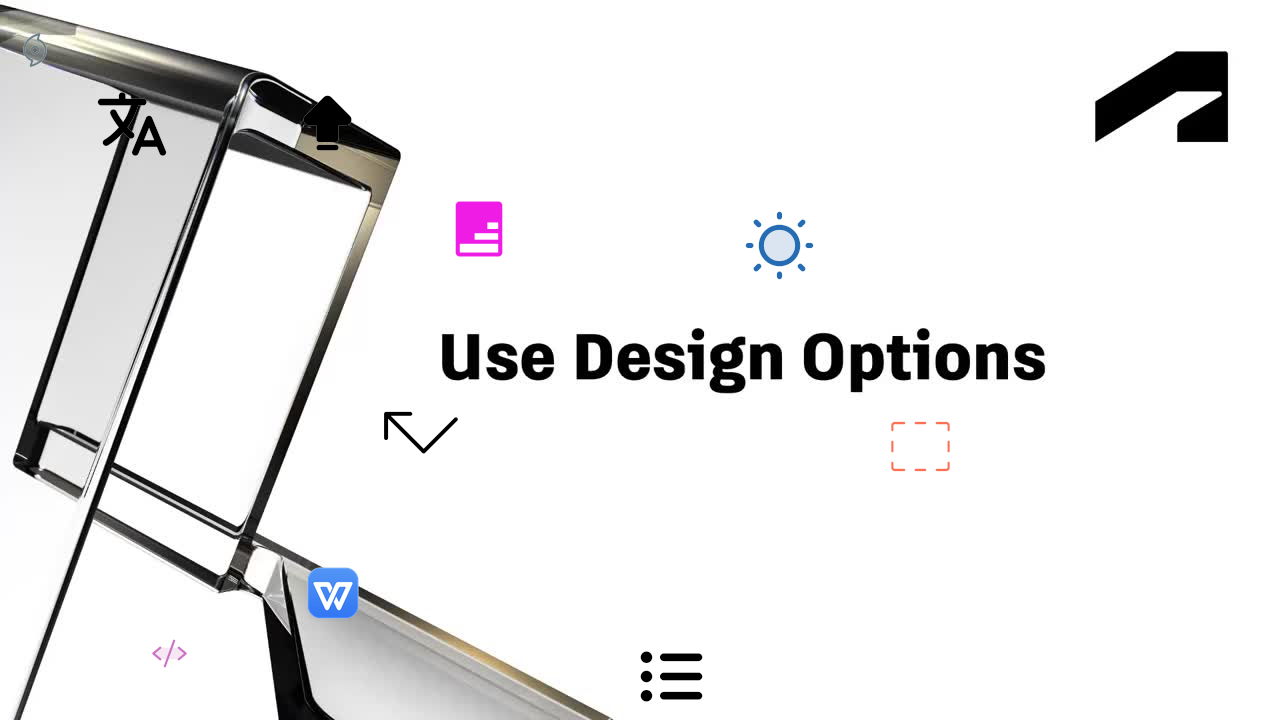 This screenshot has height=720, width=1280. I want to click on open WPS Office application, so click(333, 593).